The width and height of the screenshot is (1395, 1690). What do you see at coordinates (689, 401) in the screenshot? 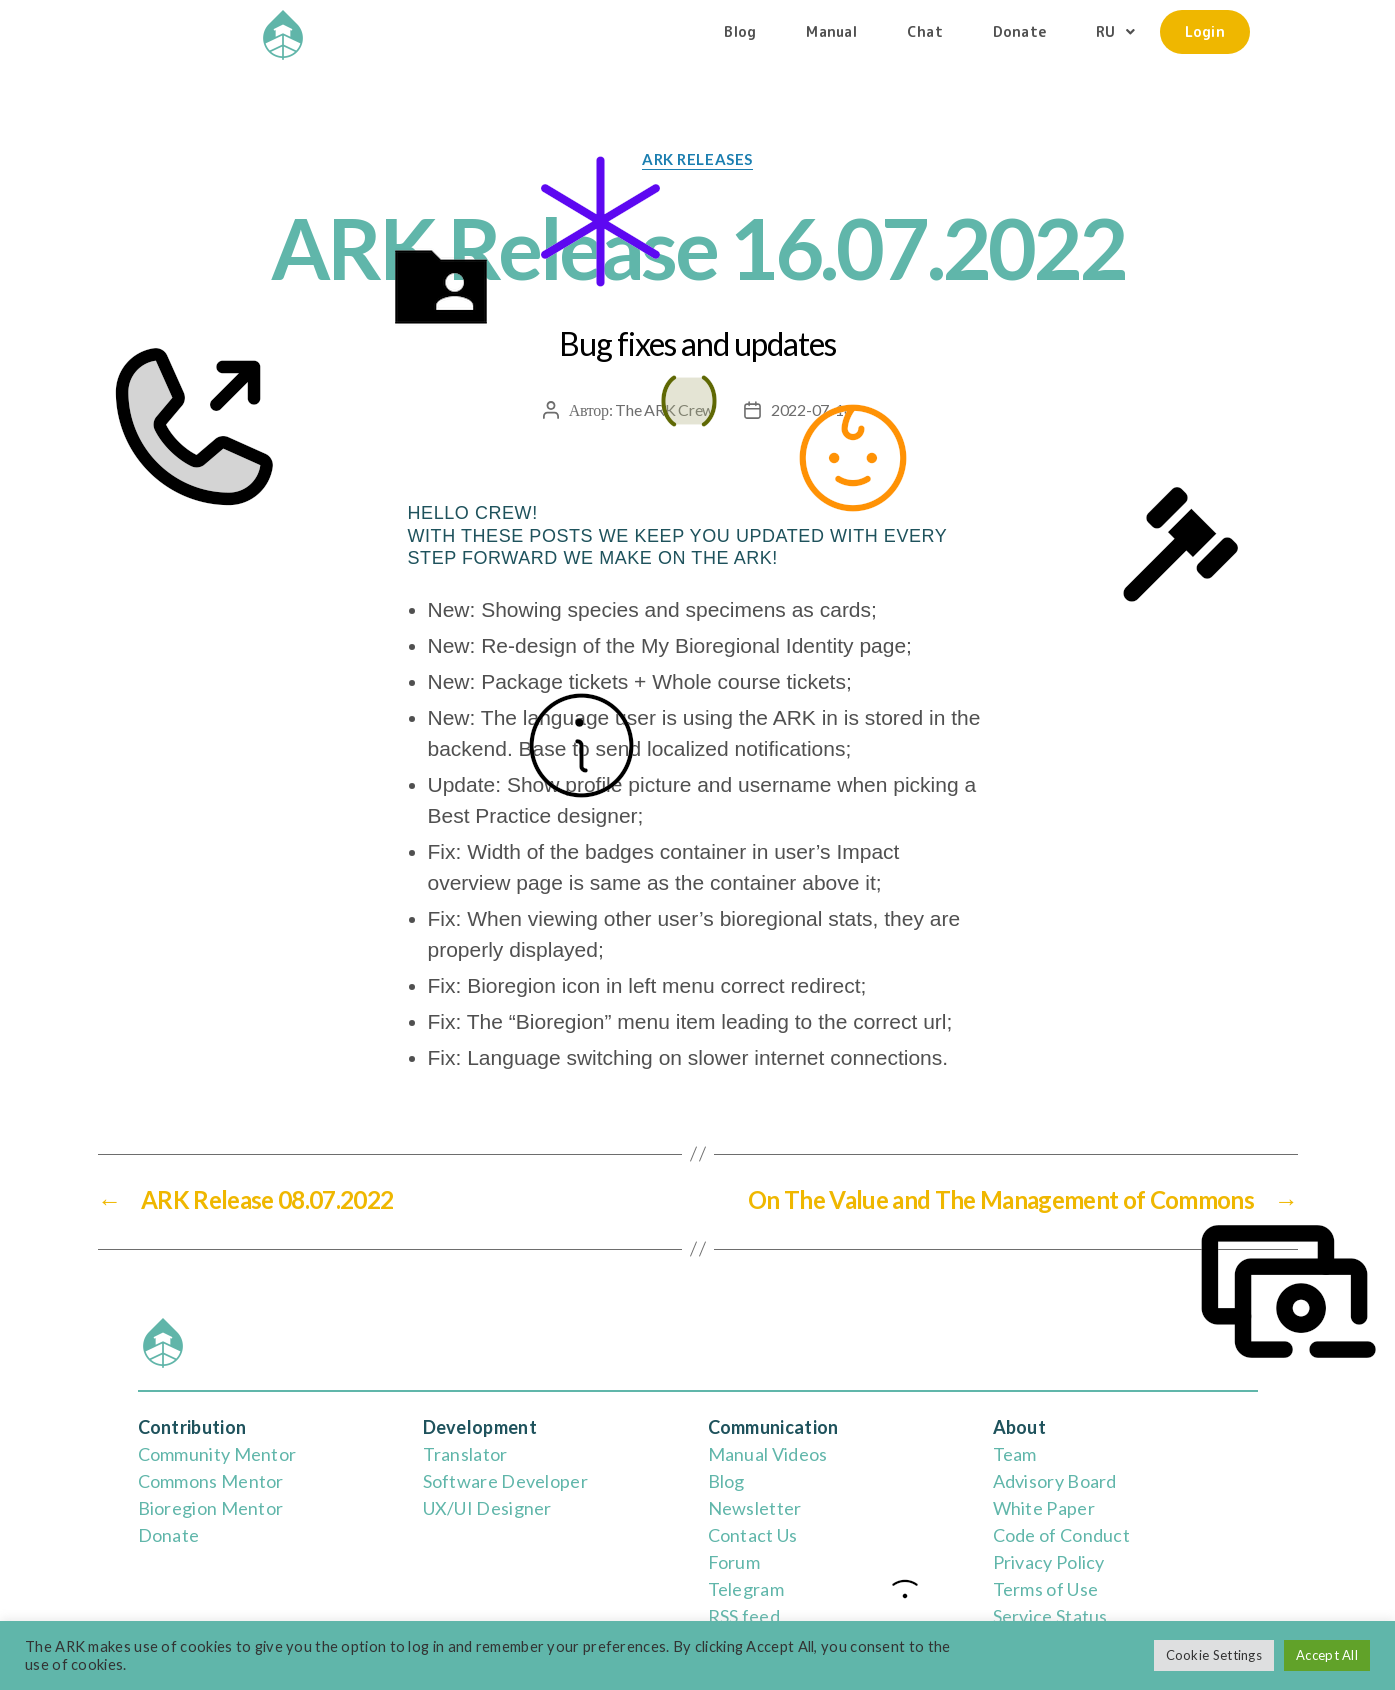
I see `insert parentheses in text or code` at bounding box center [689, 401].